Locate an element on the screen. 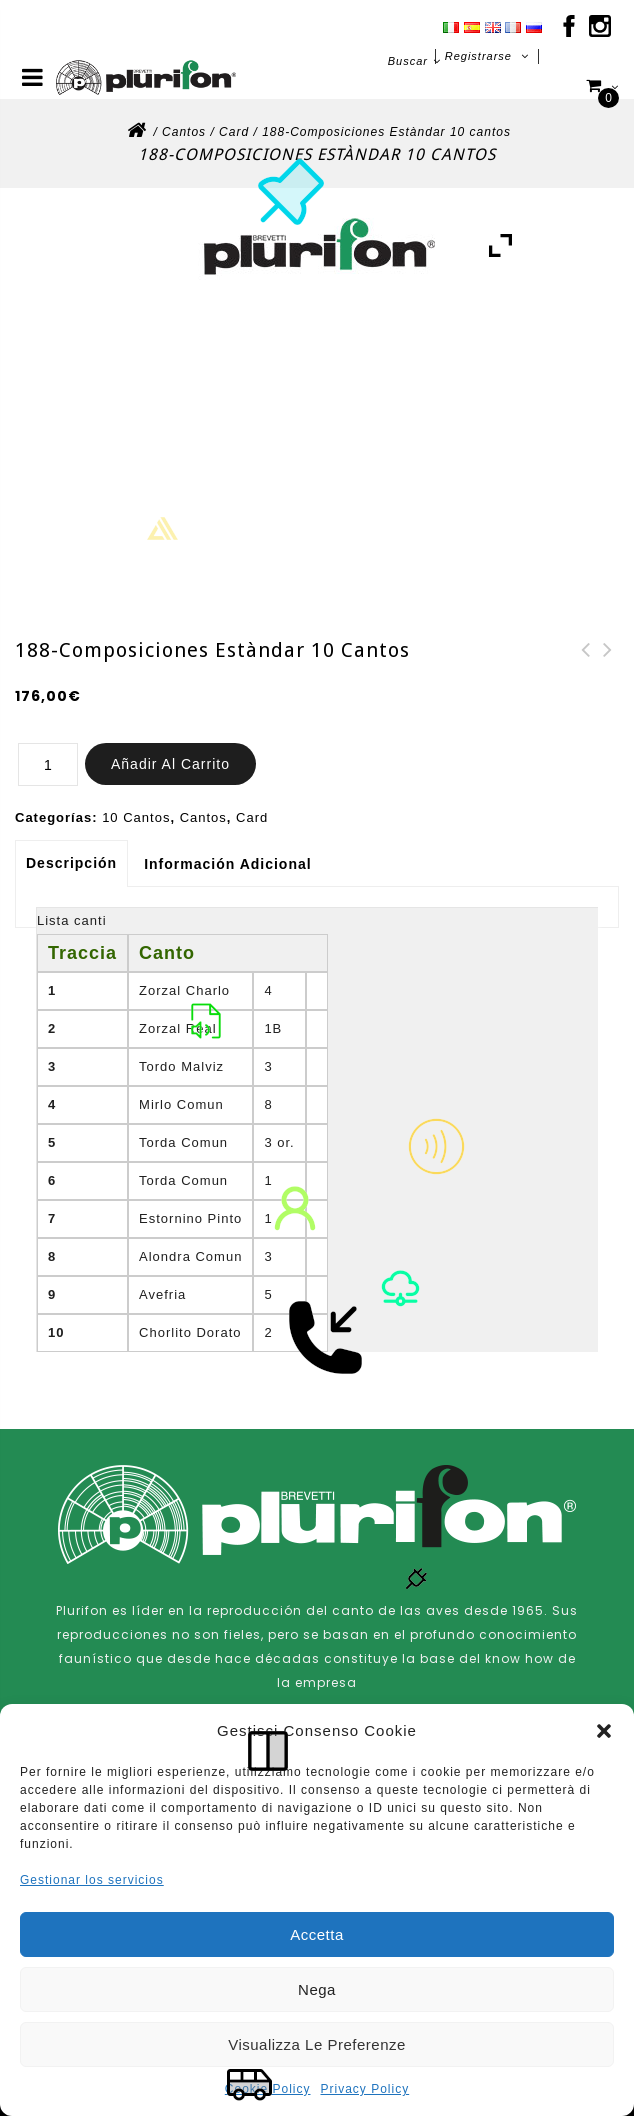 This screenshot has width=634, height=2116. toggle half-screen or split view mode is located at coordinates (268, 1751).